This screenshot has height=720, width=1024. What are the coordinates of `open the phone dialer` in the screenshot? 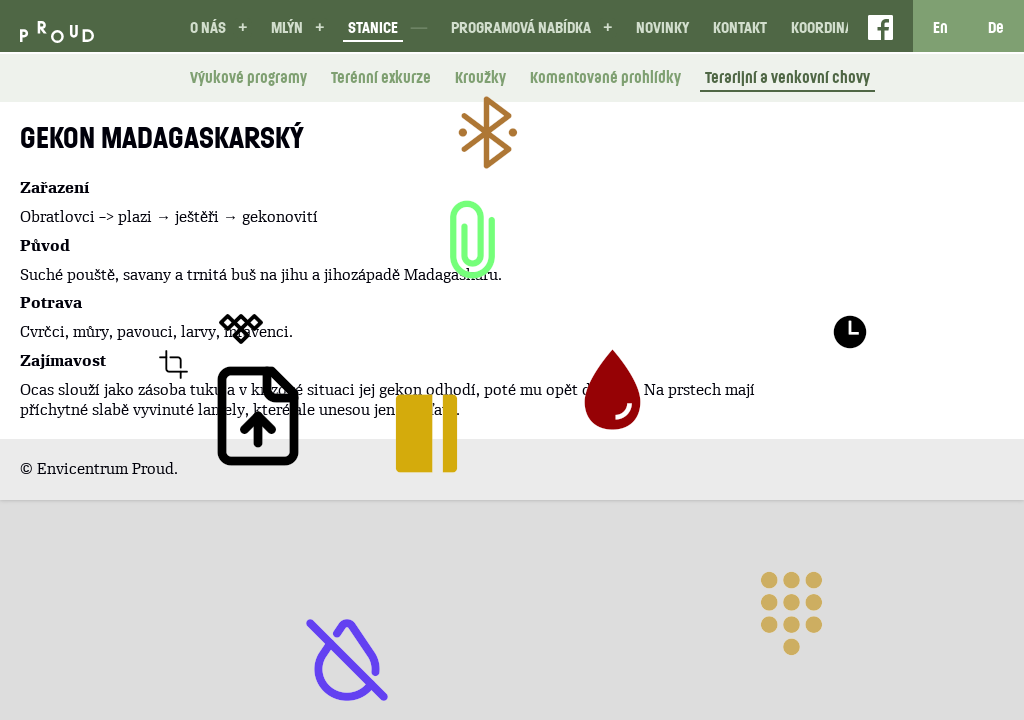 It's located at (791, 613).